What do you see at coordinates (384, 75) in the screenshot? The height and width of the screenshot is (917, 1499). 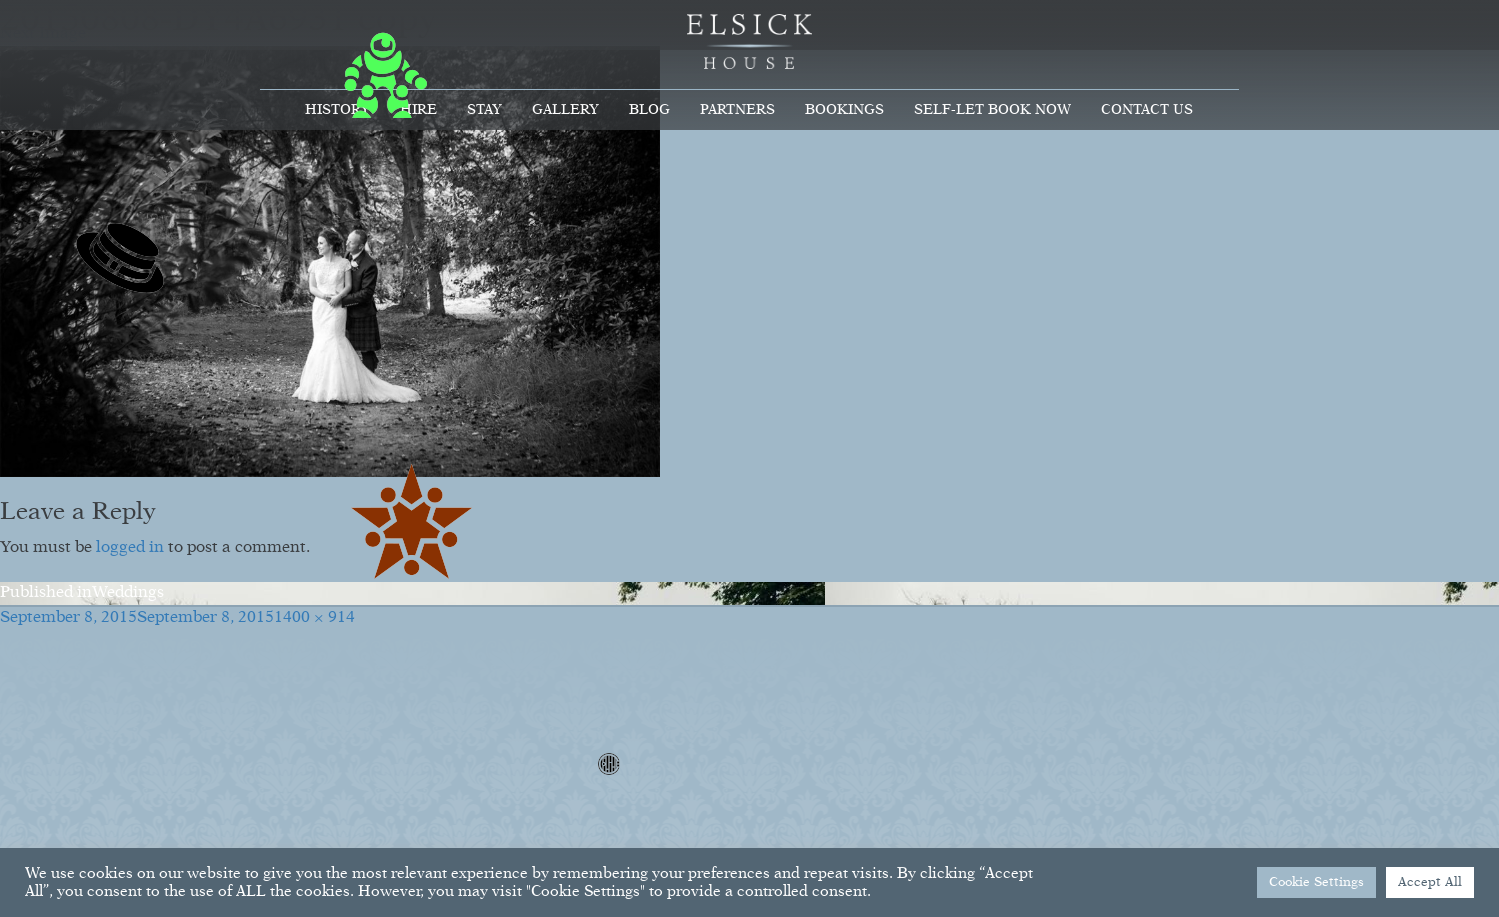 I see `select astronaut or space character` at bounding box center [384, 75].